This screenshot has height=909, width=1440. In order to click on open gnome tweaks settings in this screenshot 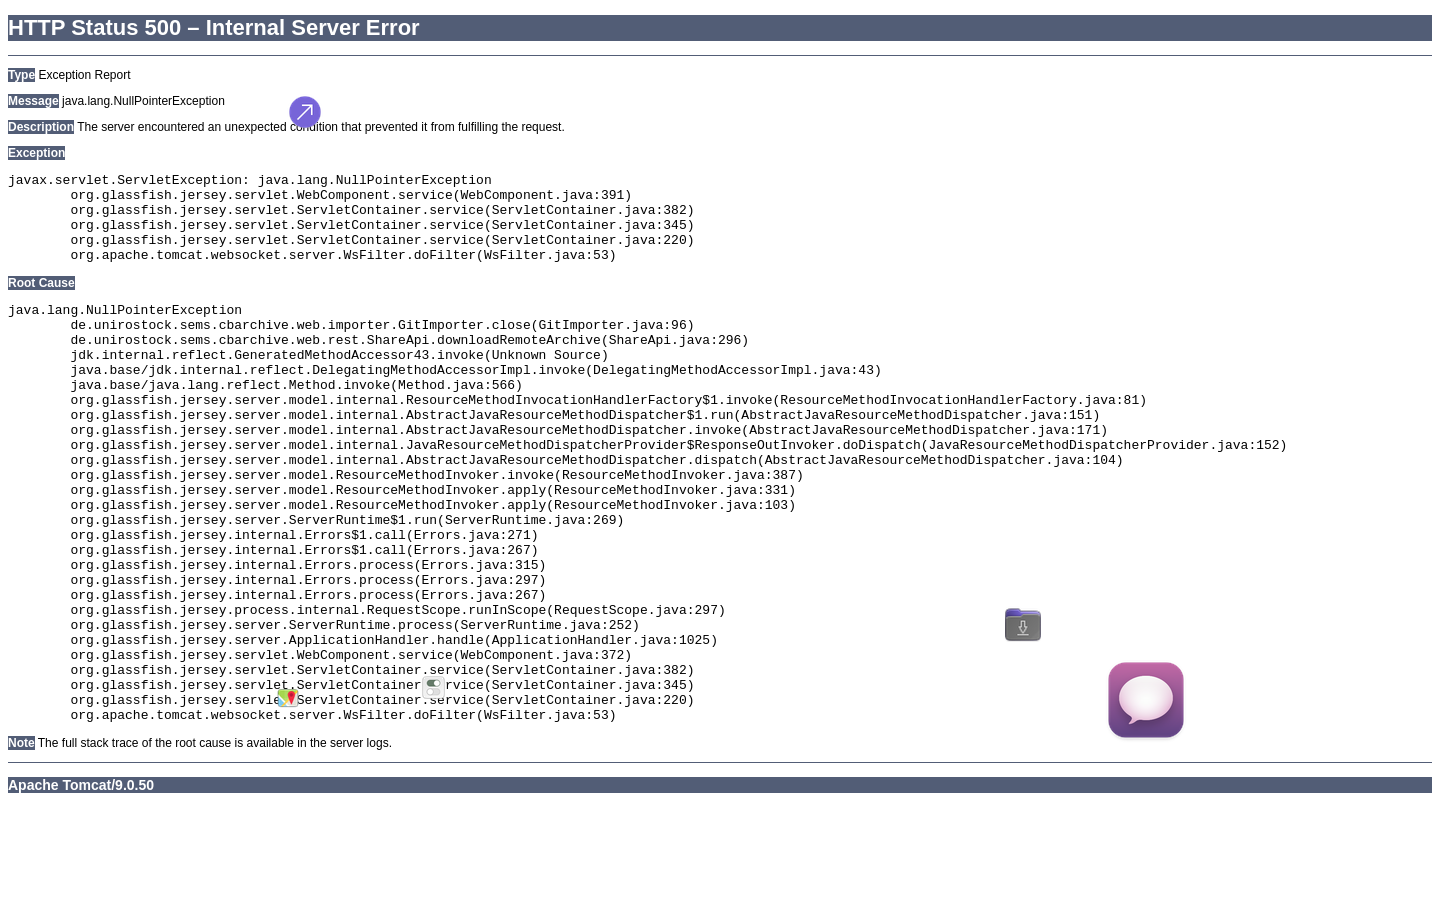, I will do `click(433, 687)`.